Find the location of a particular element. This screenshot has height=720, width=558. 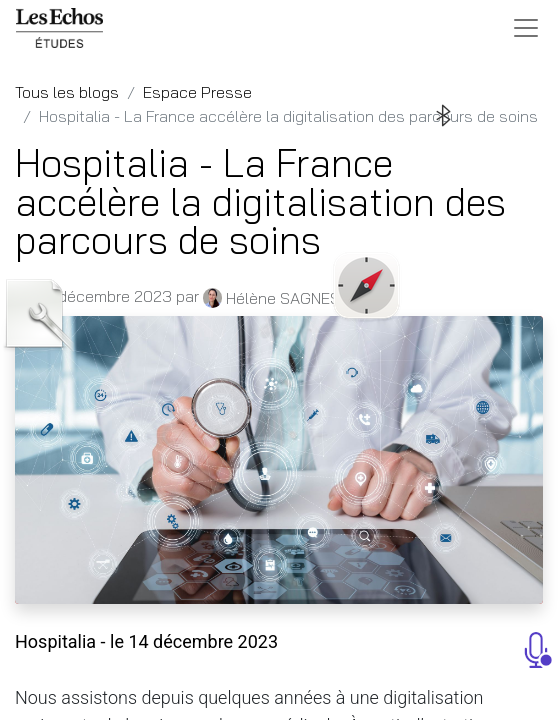

open navigation or compass preferences is located at coordinates (366, 285).